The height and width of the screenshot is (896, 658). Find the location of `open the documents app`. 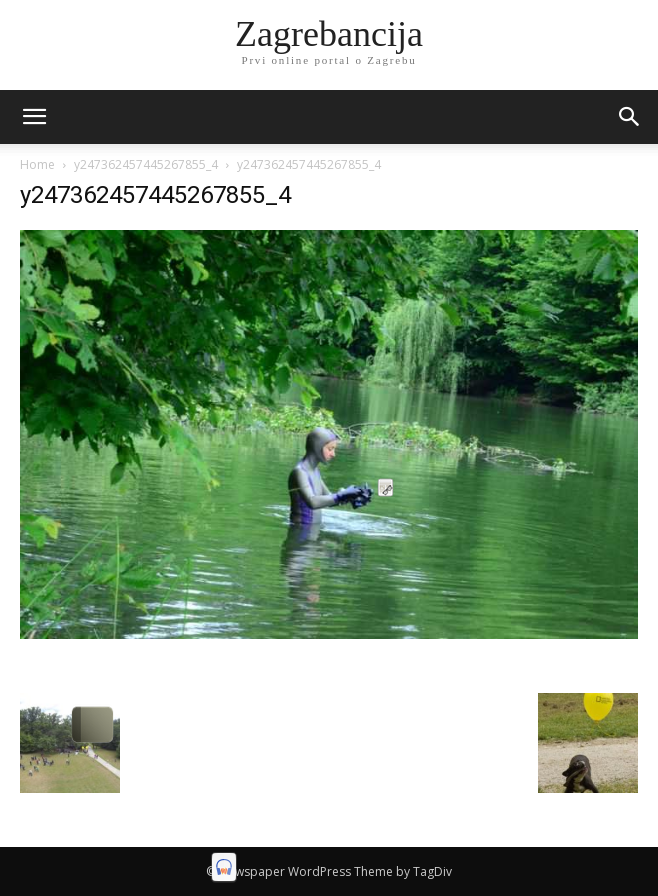

open the documents app is located at coordinates (385, 487).